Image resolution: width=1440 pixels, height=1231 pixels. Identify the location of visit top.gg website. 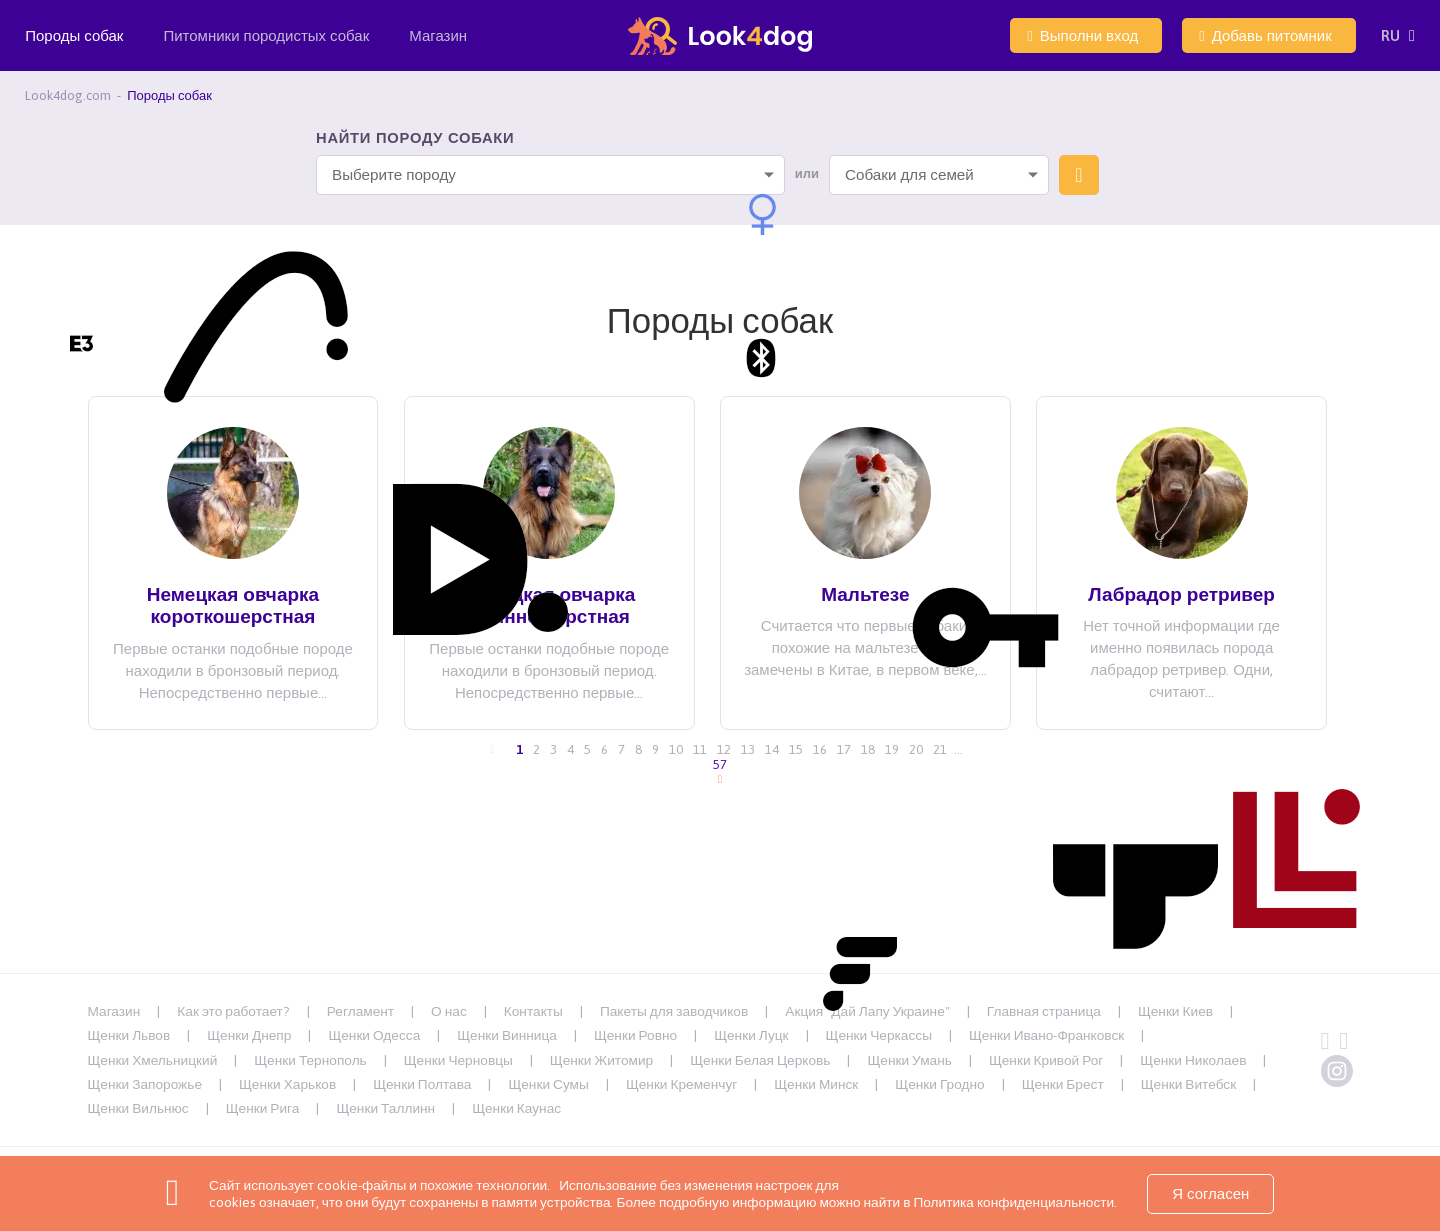
(1135, 896).